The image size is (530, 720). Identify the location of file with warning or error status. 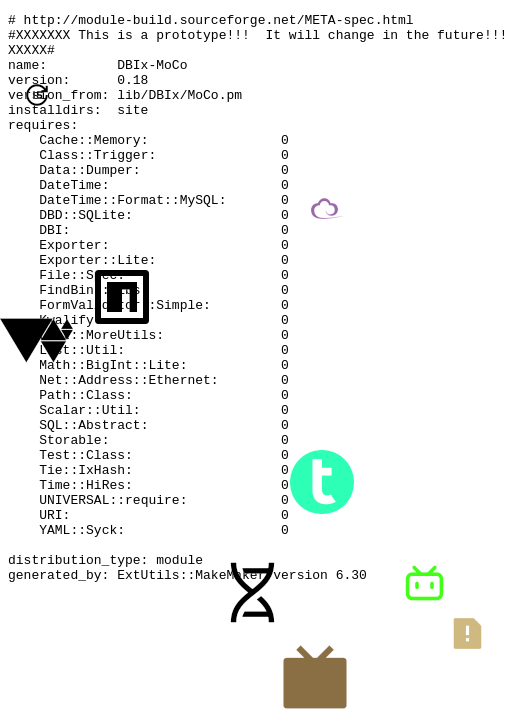
(467, 633).